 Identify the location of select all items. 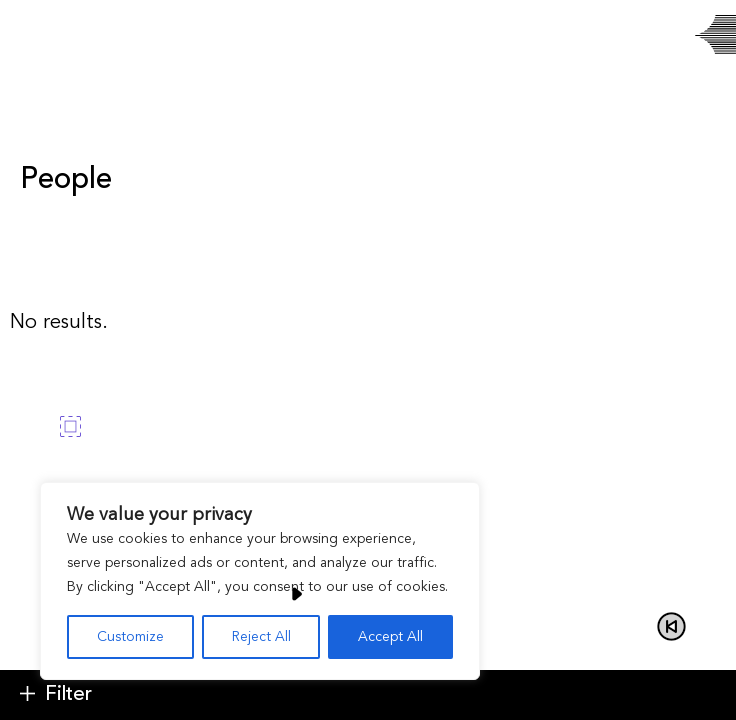
(70, 426).